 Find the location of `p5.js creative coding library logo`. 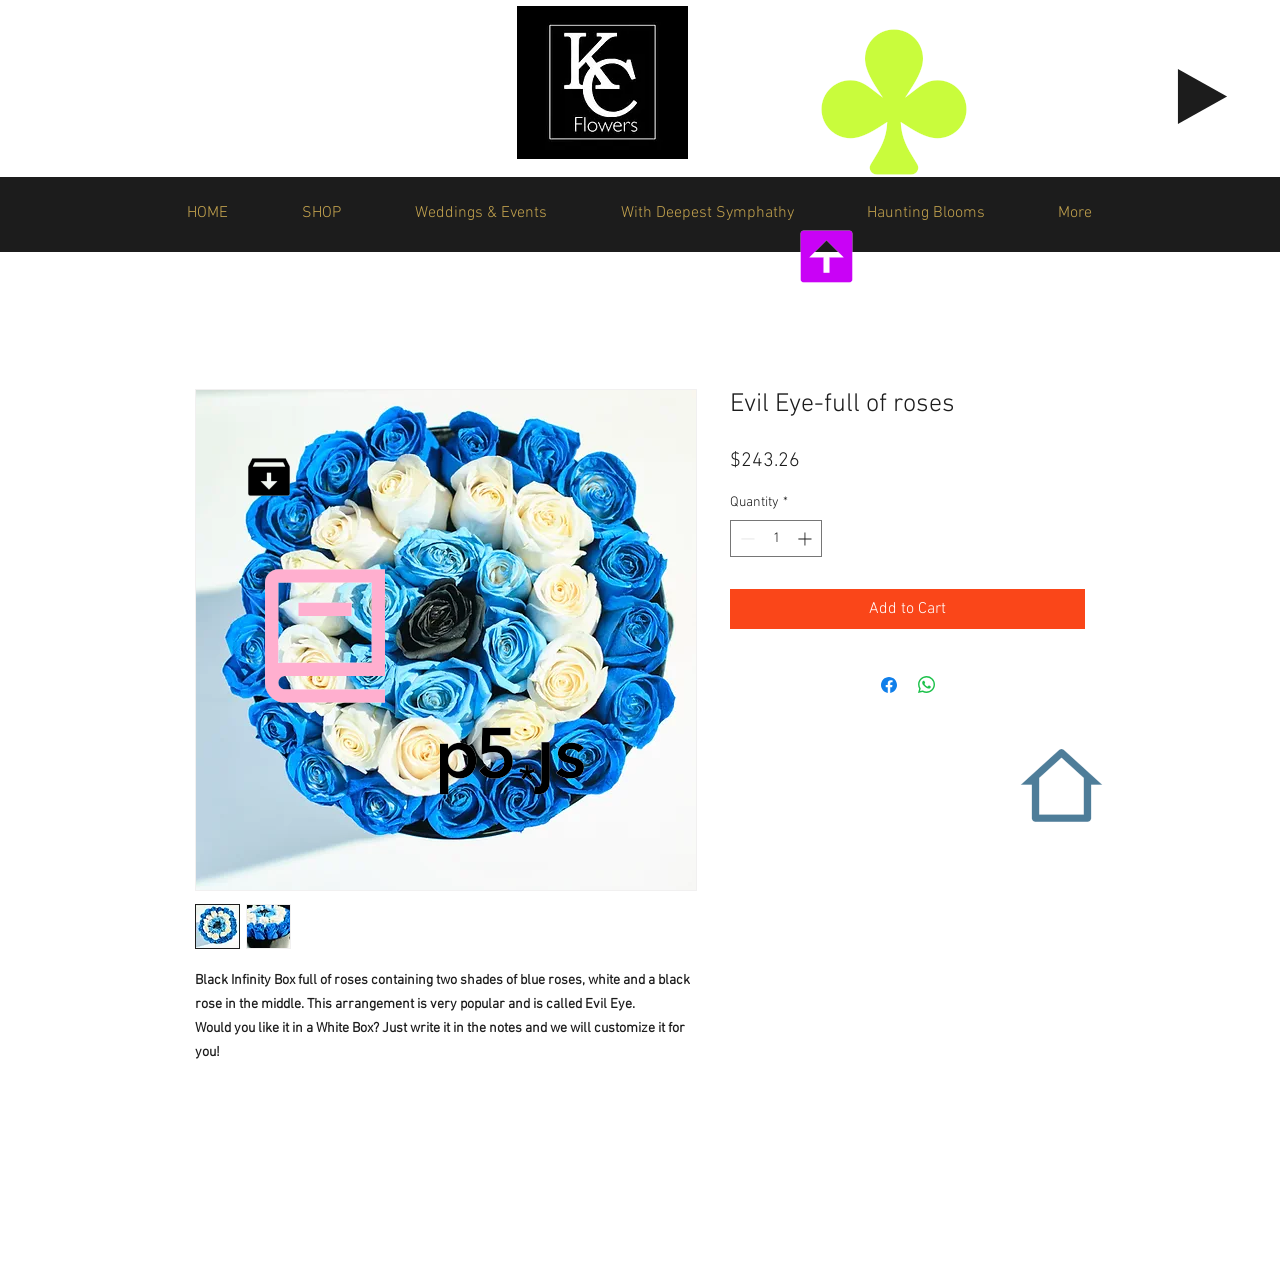

p5.js creative coding library logo is located at coordinates (512, 761).